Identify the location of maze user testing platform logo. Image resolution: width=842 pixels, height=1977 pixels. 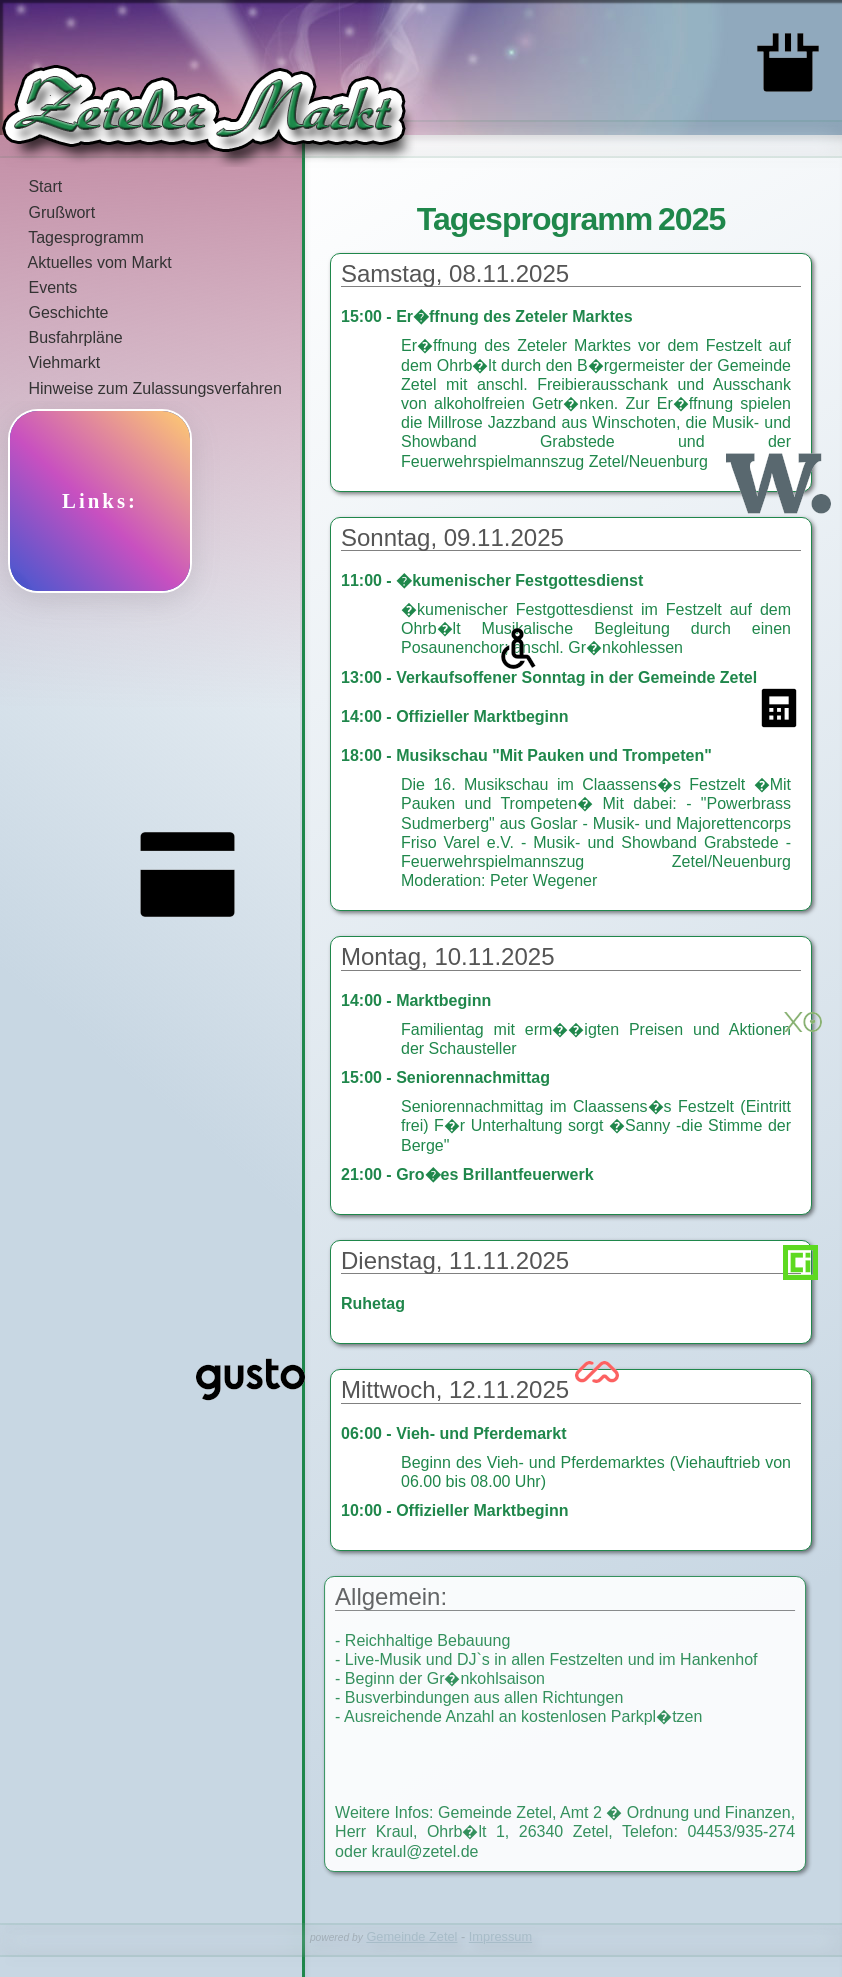
(597, 1372).